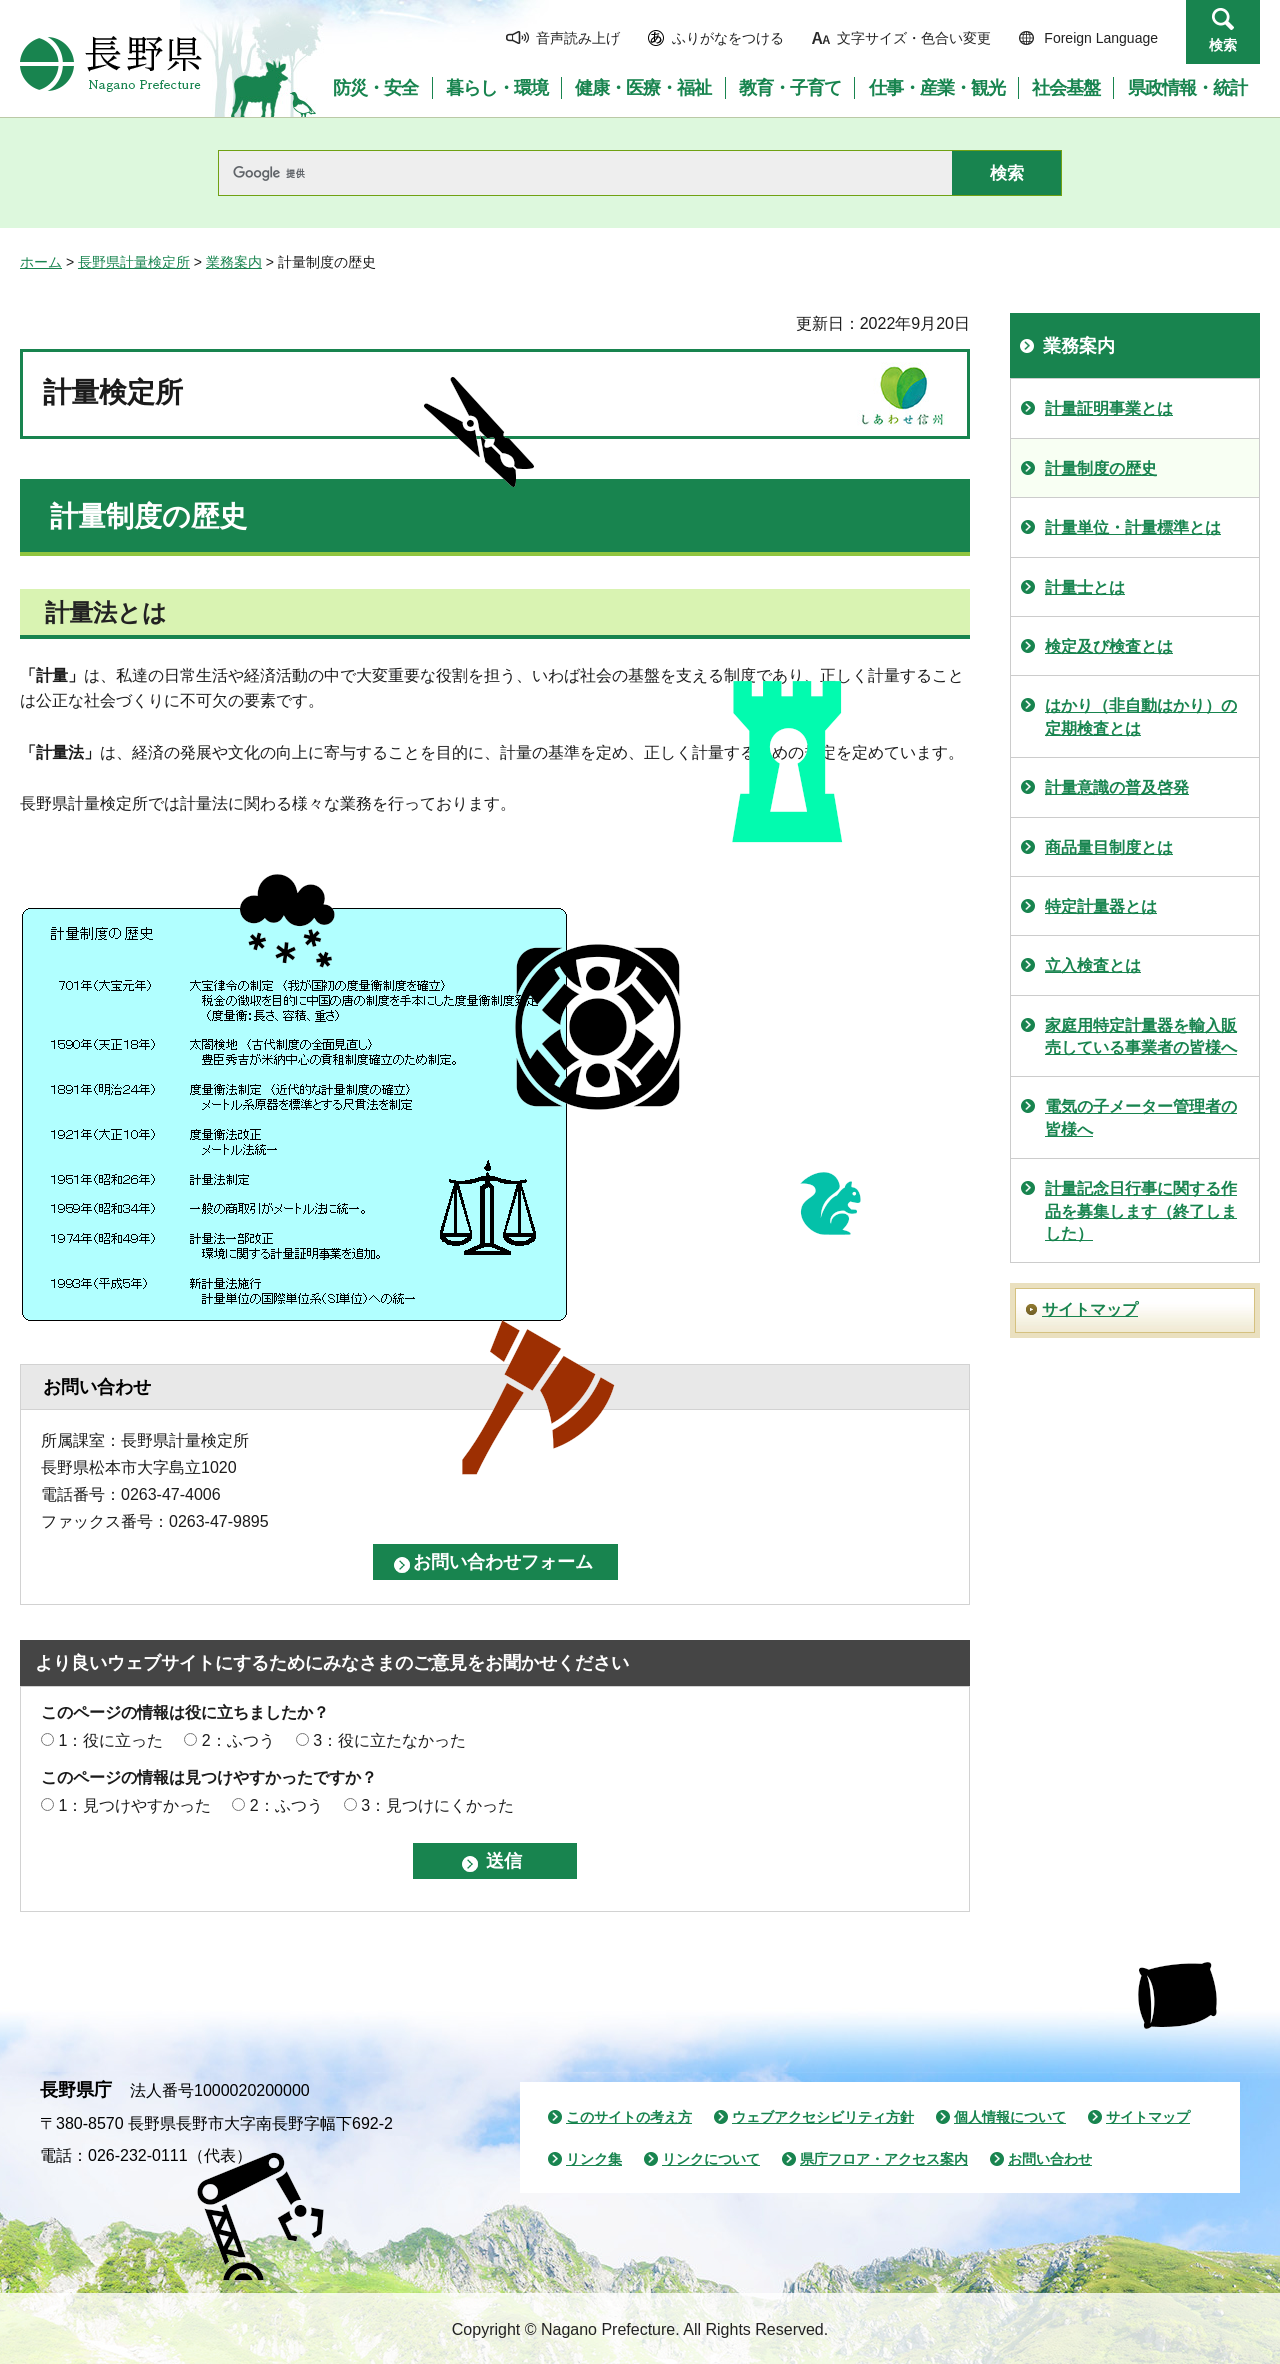 The image size is (1280, 2364). I want to click on pin or clip an item for later reference, so click(479, 432).